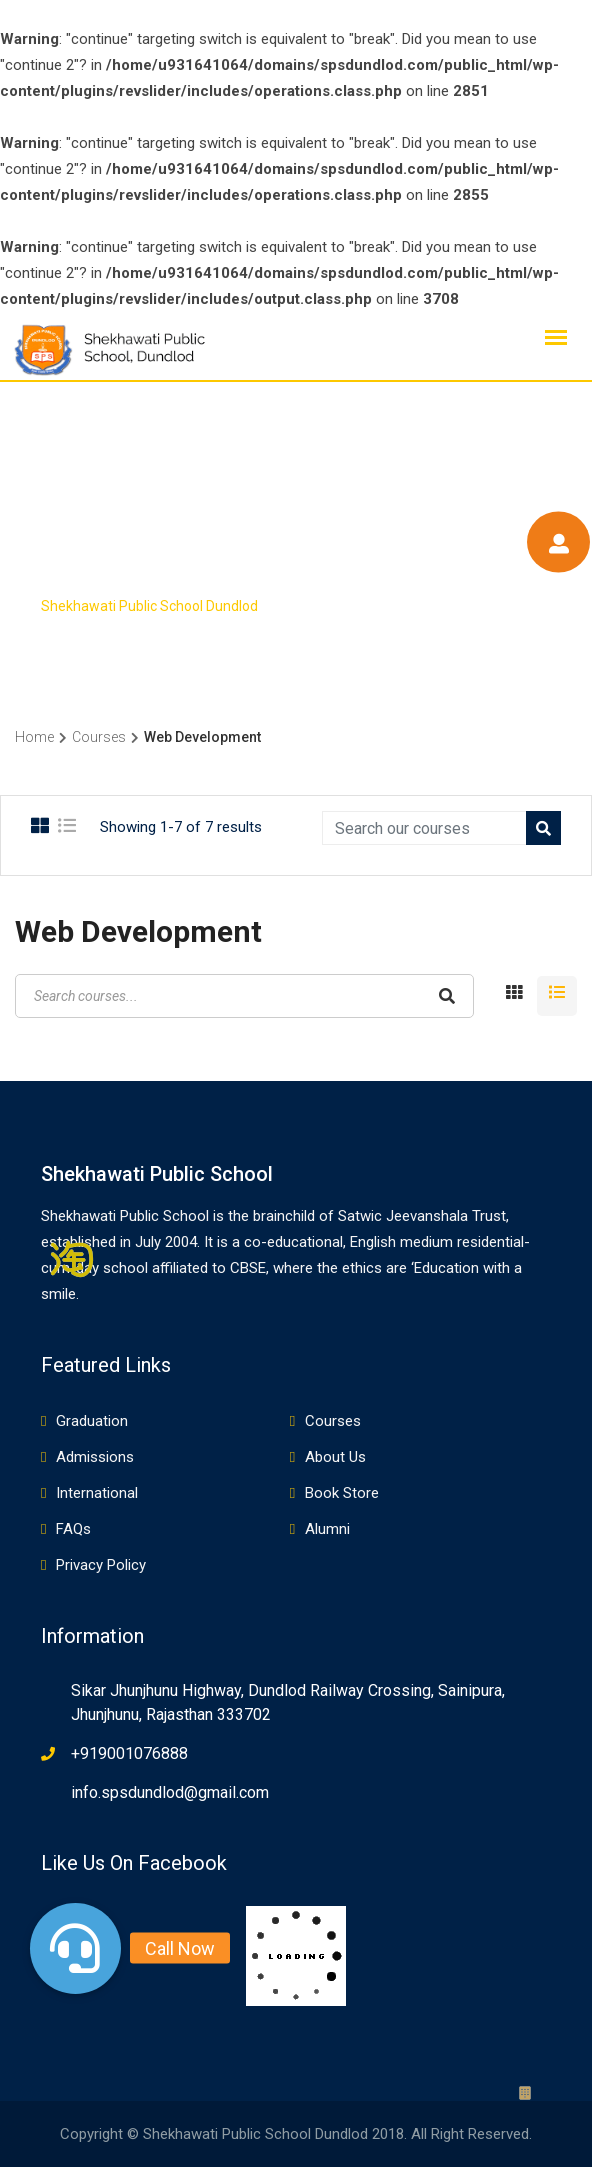  I want to click on open taobao shopping app, so click(72, 1258).